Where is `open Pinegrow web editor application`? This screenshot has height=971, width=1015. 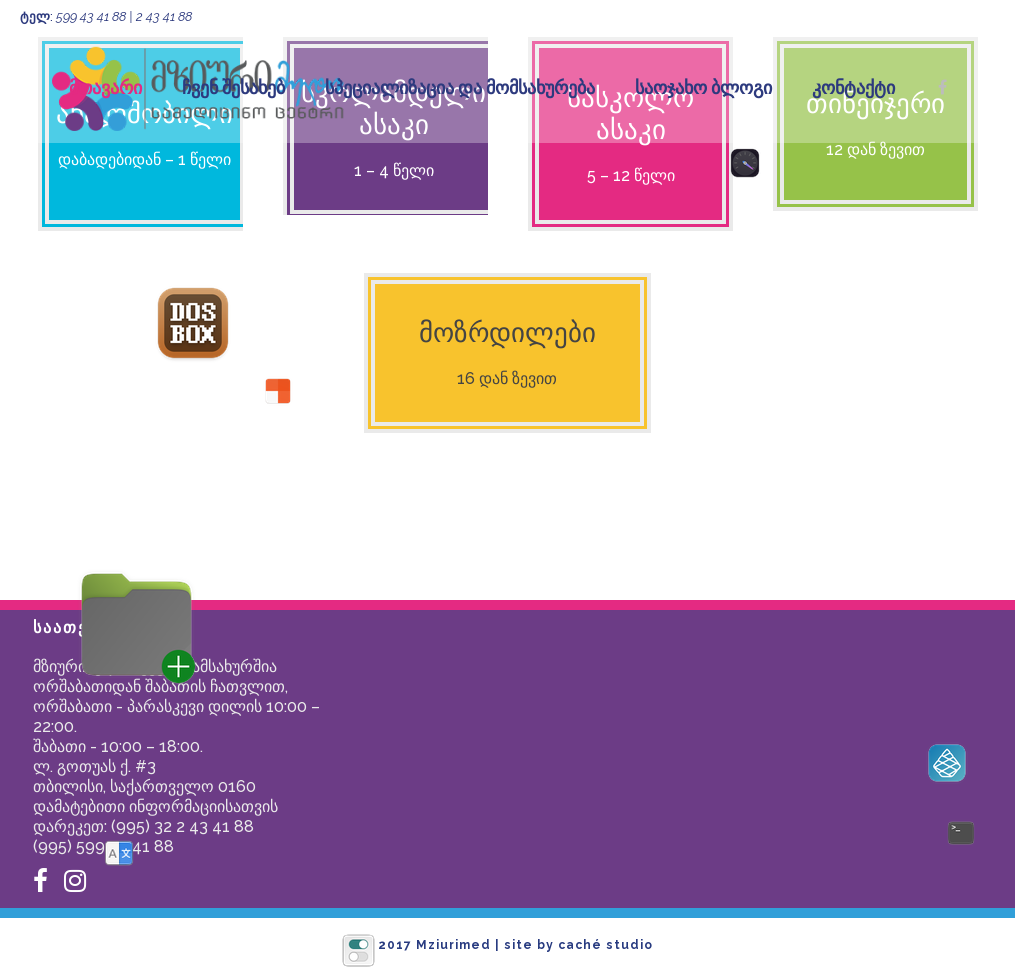
open Pinegrow web editor application is located at coordinates (947, 763).